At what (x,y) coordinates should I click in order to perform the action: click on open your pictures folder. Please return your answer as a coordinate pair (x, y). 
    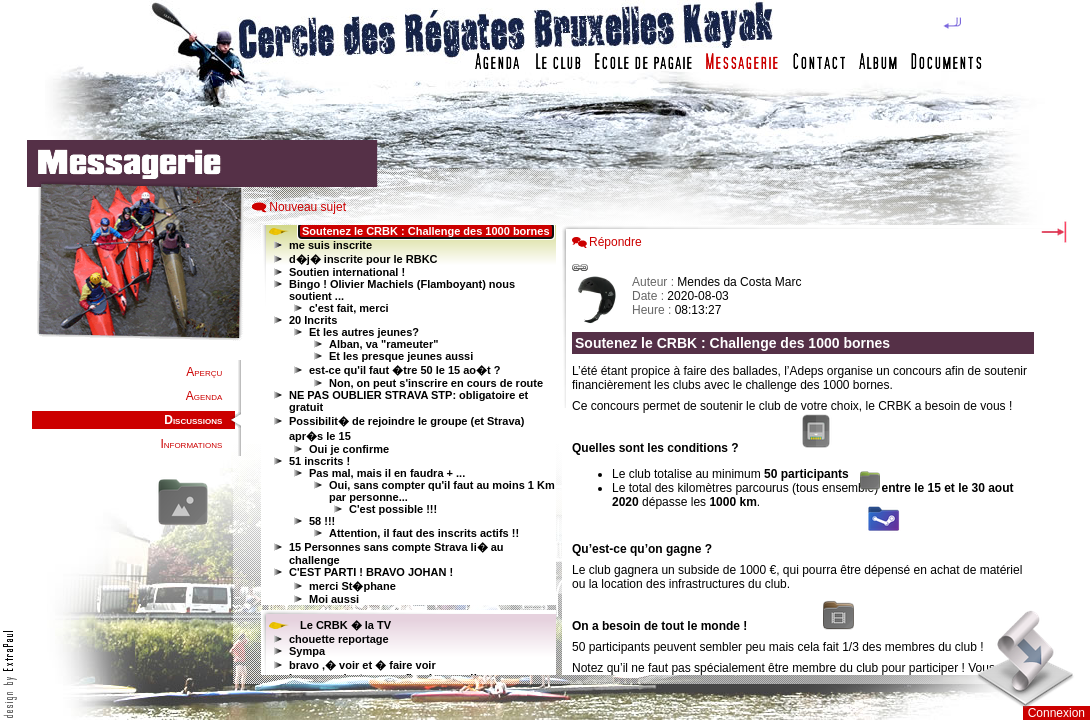
    Looking at the image, I should click on (183, 502).